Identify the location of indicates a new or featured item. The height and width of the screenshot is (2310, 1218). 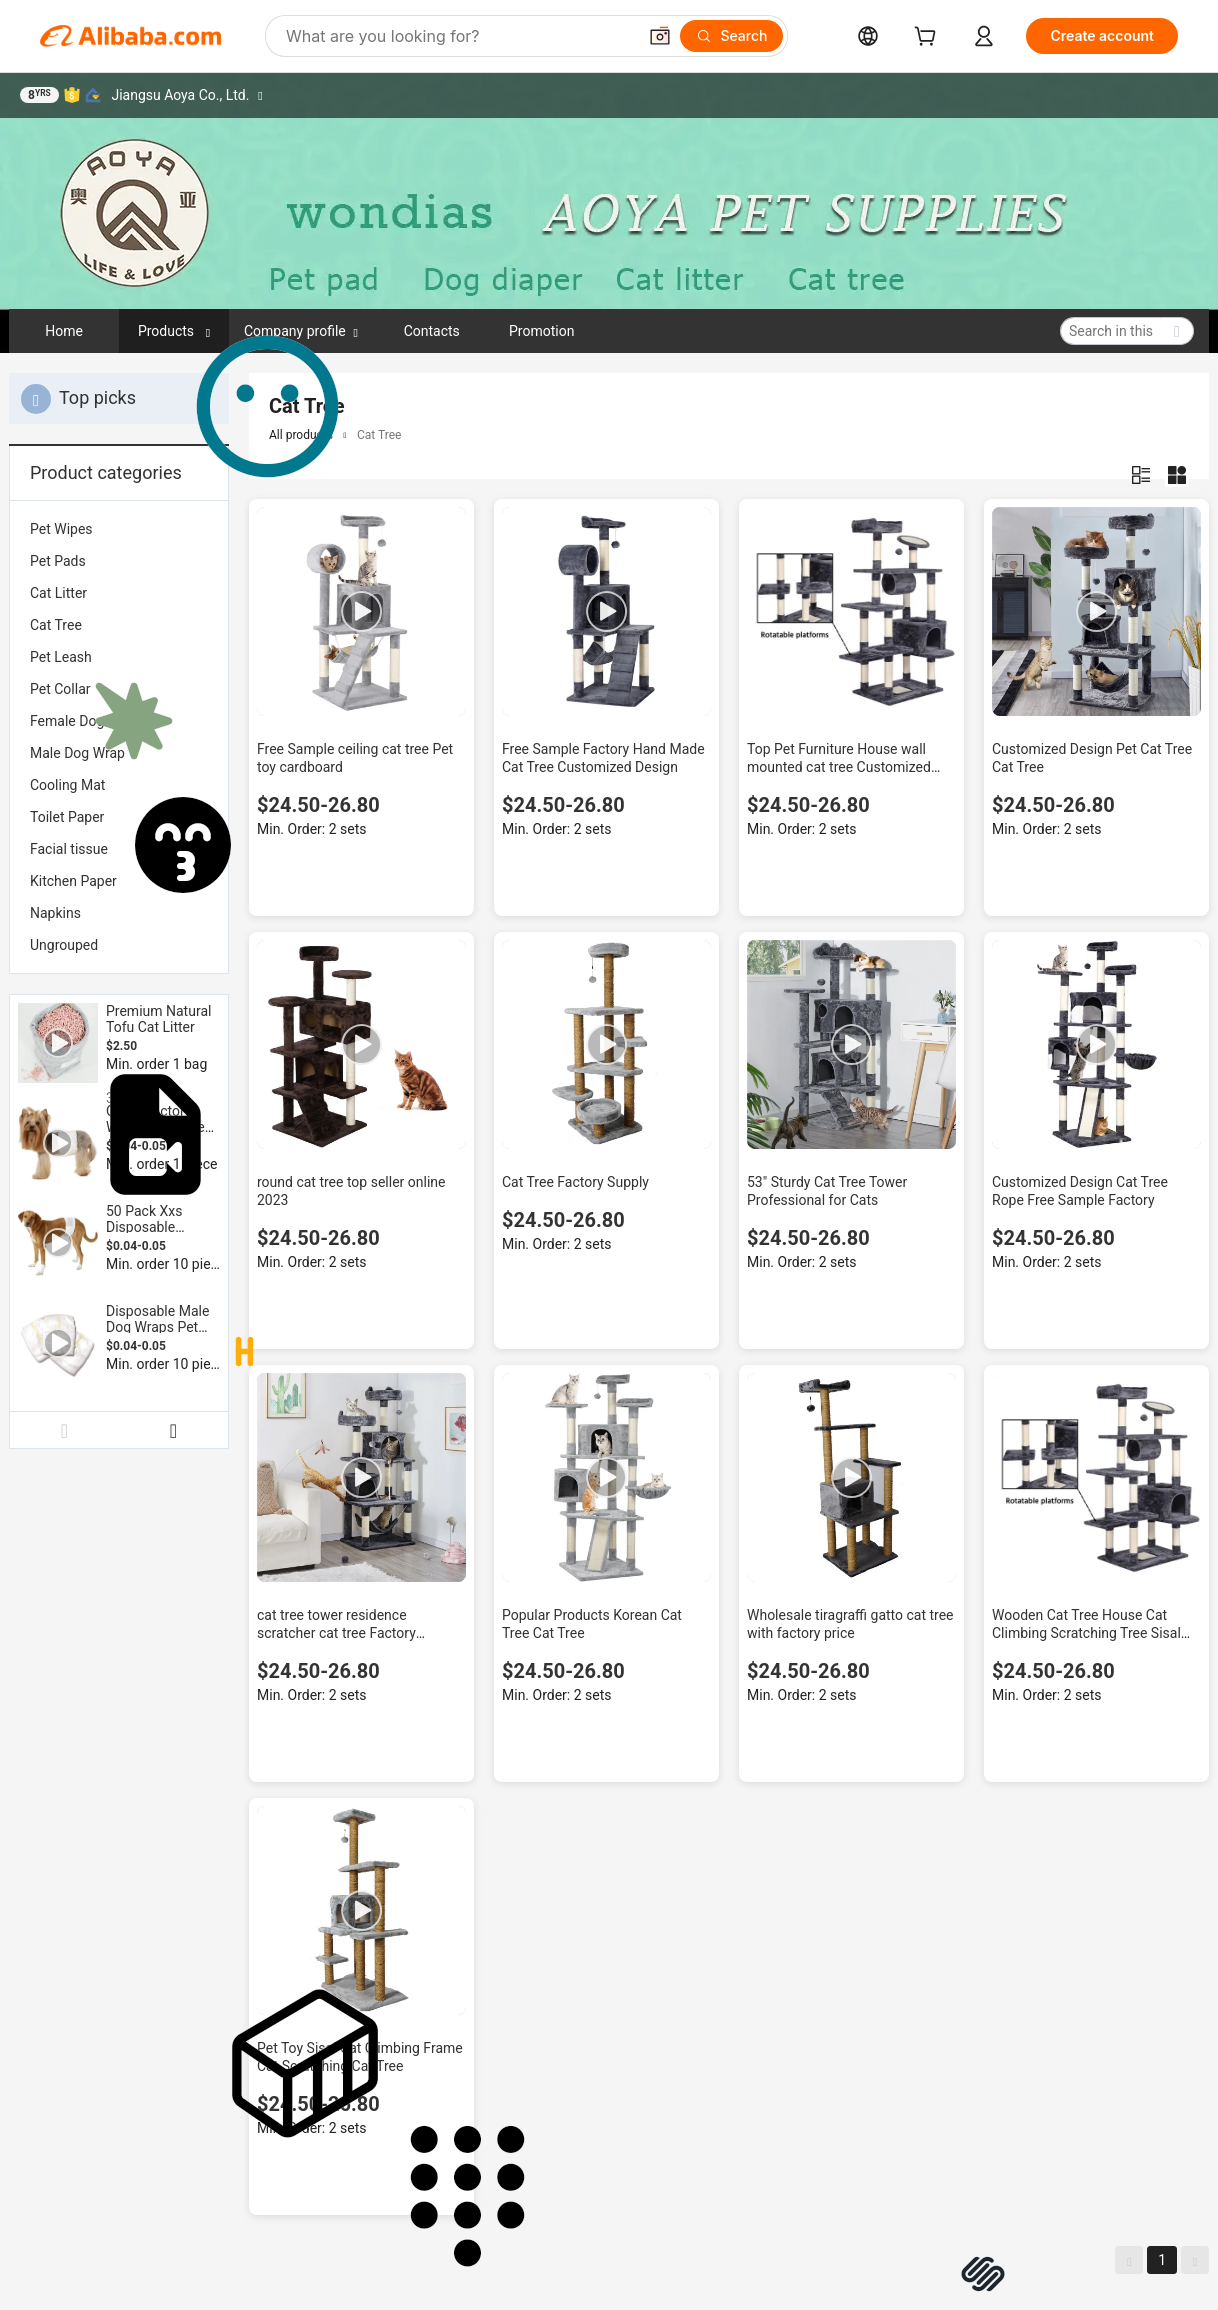
(134, 721).